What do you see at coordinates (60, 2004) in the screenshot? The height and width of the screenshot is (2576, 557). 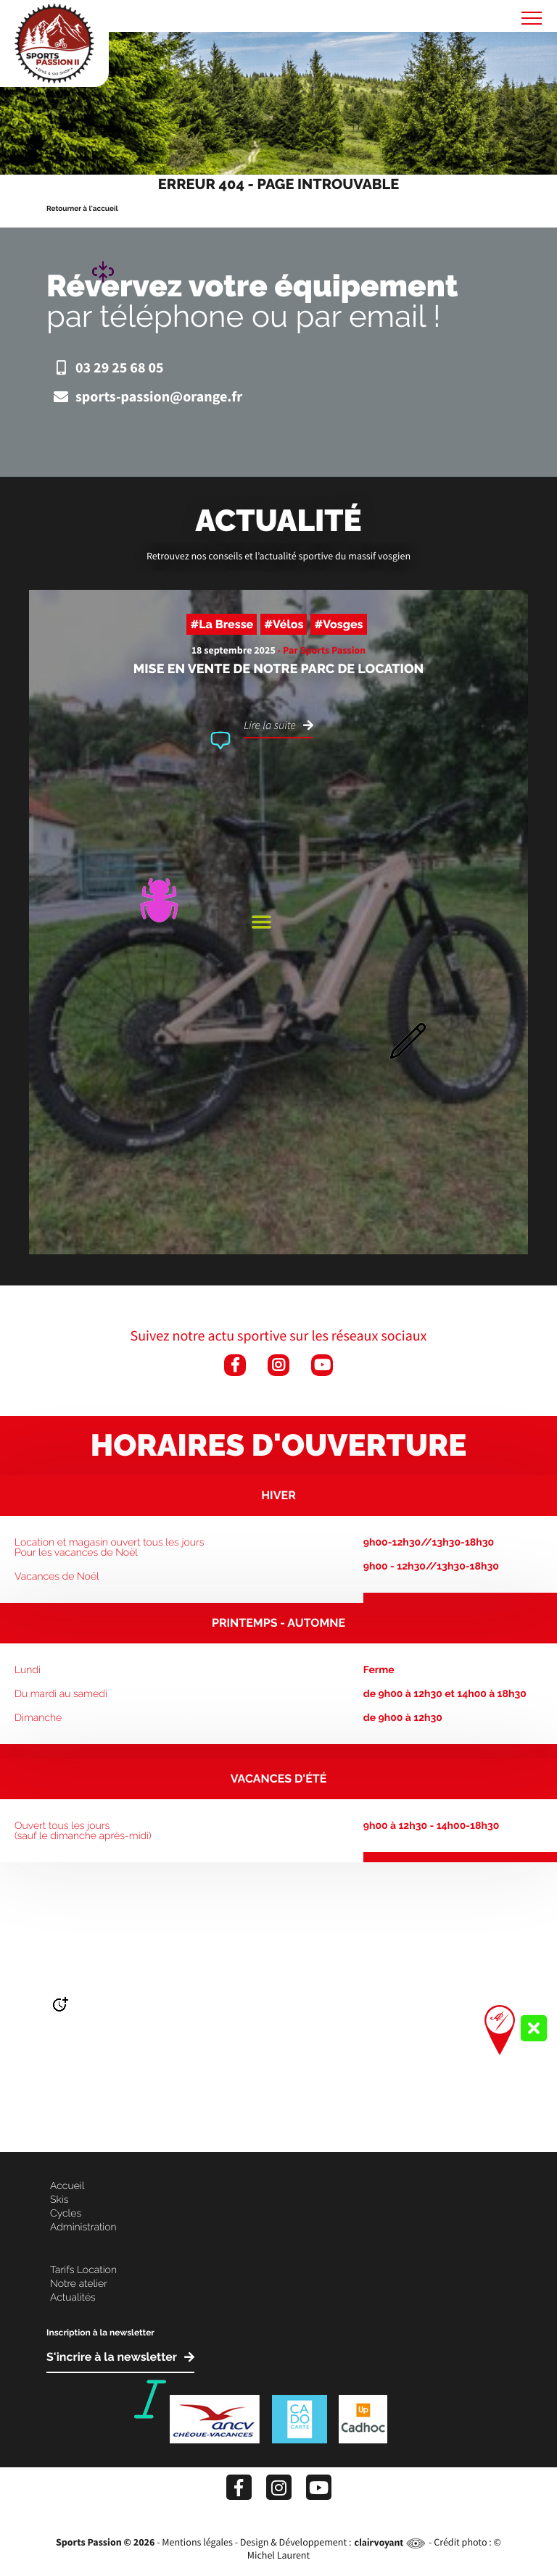 I see `add more time to a timer or deadline` at bounding box center [60, 2004].